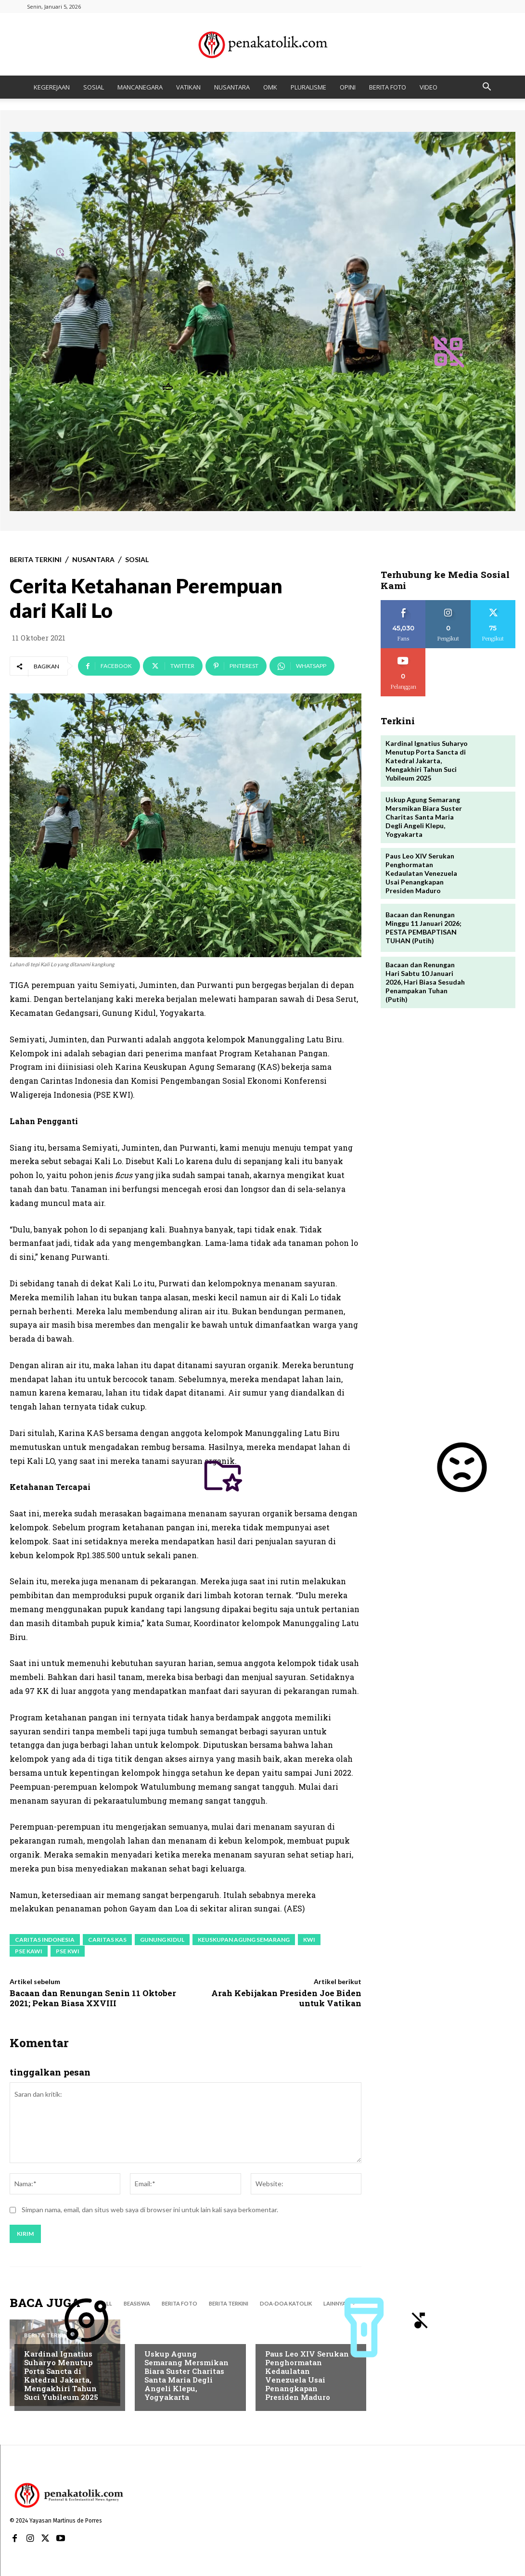  I want to click on access your starred or favorite folders, so click(222, 1474).